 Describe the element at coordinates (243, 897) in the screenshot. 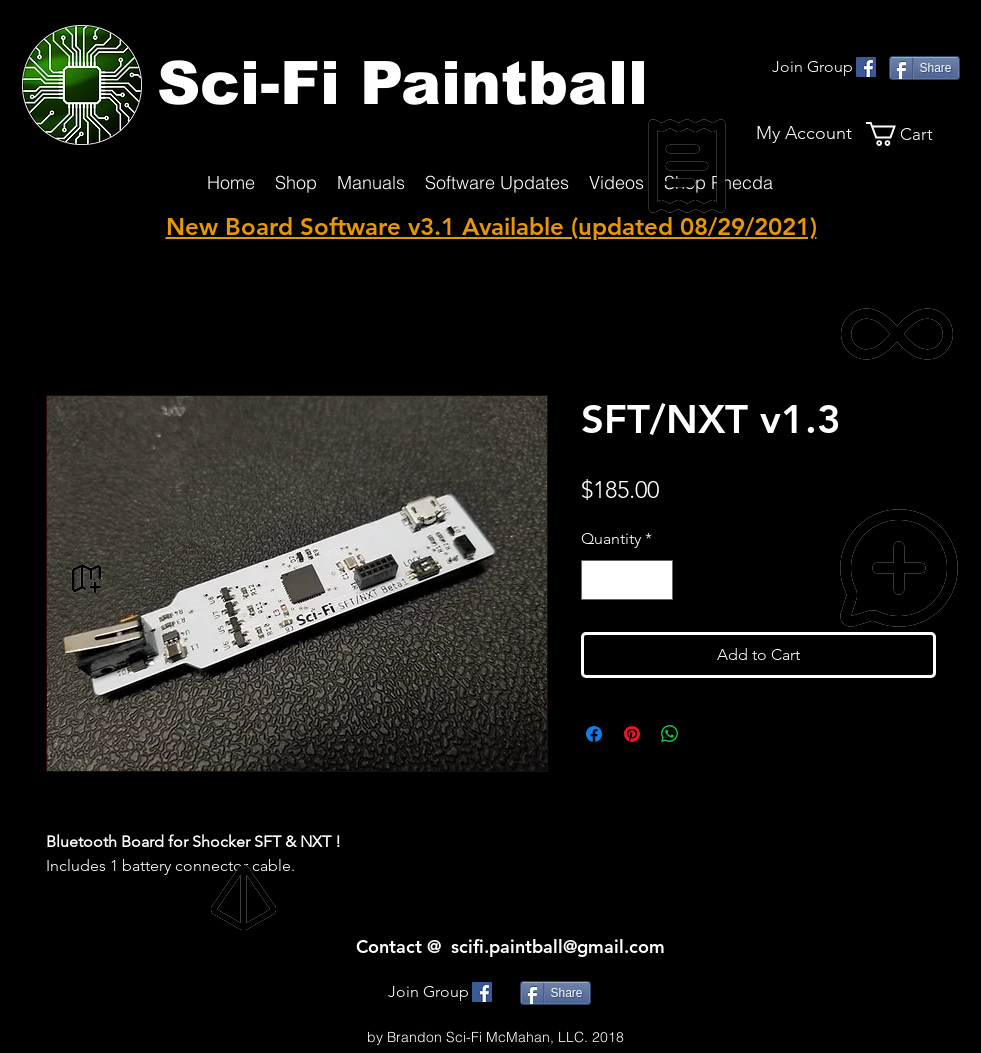

I see `view 3D model or object` at that location.